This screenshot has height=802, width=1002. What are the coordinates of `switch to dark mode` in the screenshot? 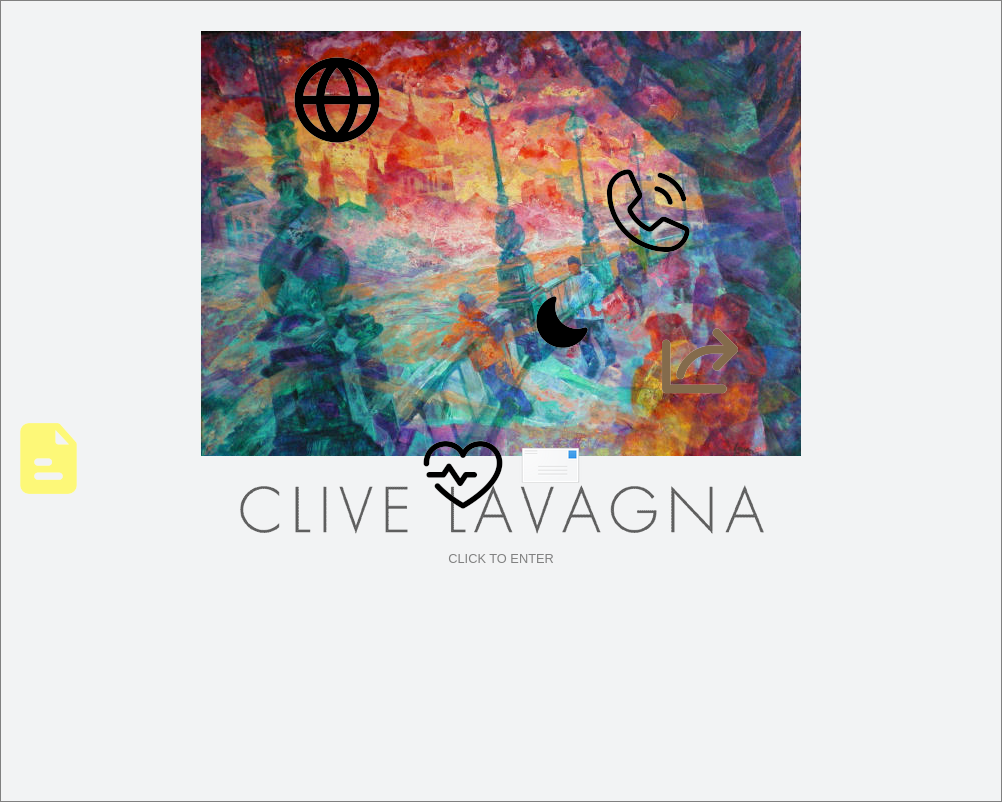 It's located at (562, 322).